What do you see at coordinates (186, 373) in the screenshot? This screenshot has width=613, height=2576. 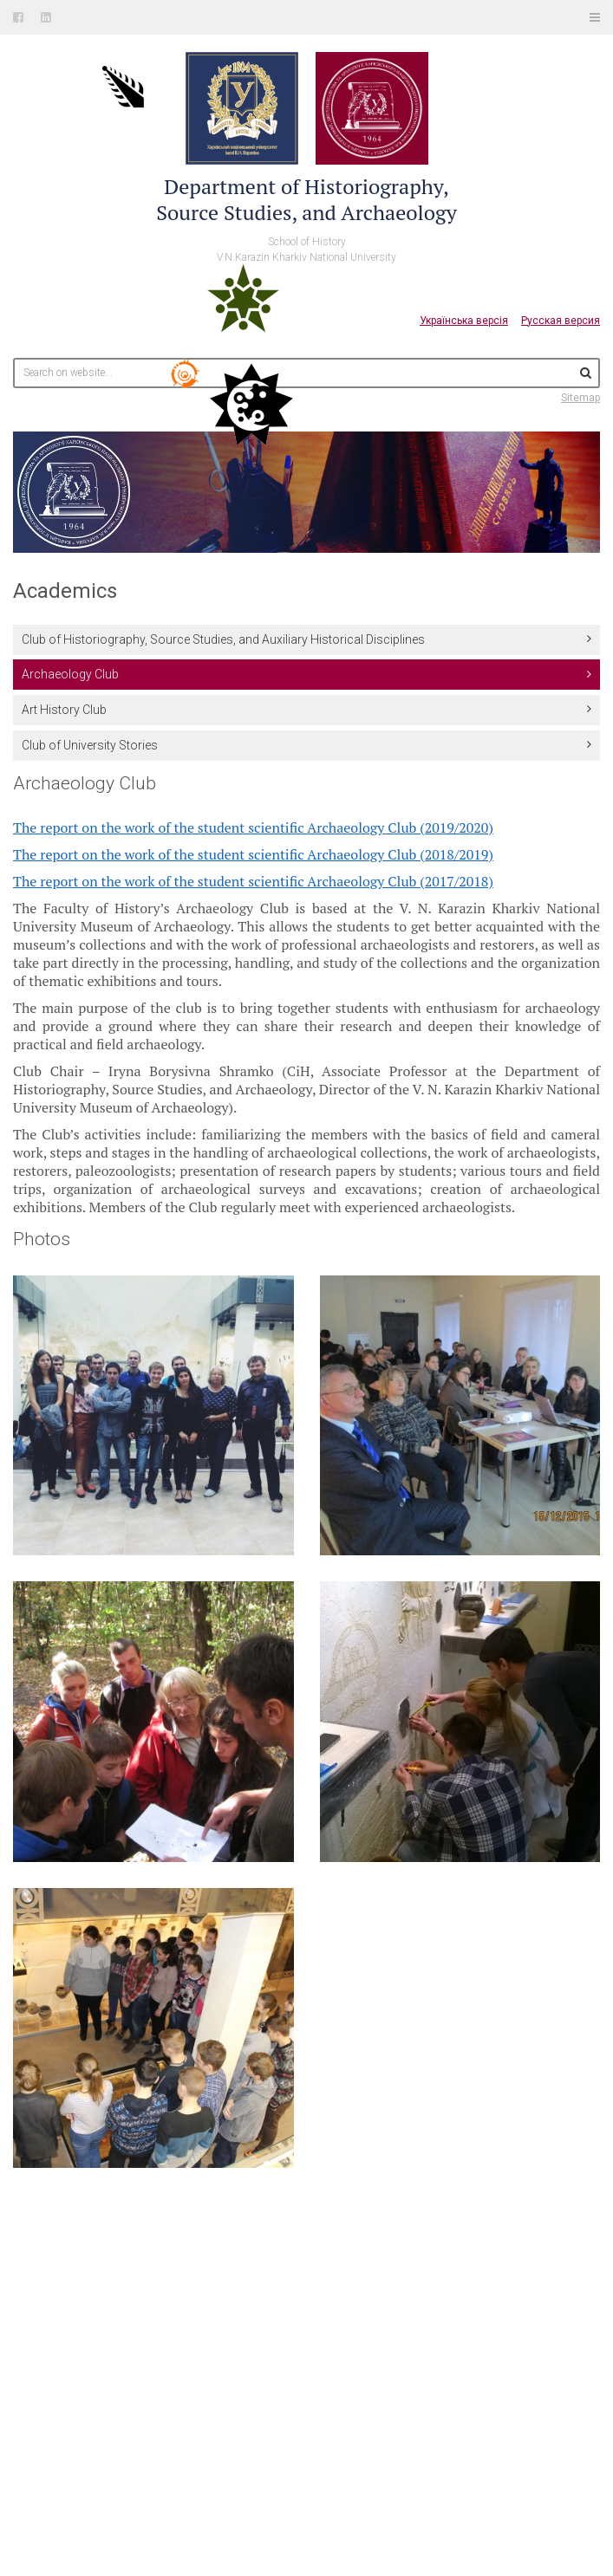 I see `access microscope or magnification tools` at bounding box center [186, 373].